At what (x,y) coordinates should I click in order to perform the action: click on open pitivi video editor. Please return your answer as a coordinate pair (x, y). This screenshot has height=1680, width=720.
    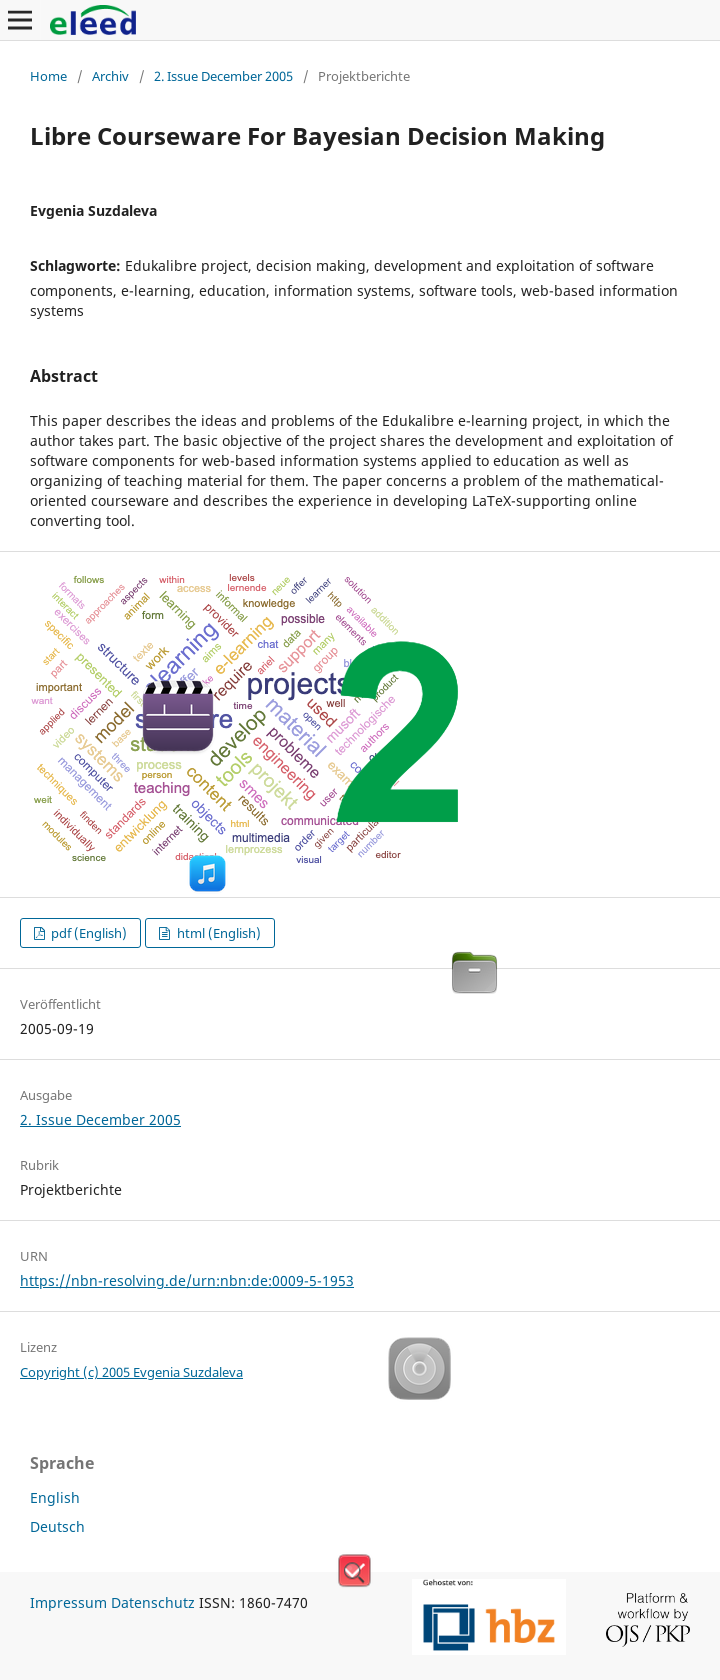
    Looking at the image, I should click on (178, 716).